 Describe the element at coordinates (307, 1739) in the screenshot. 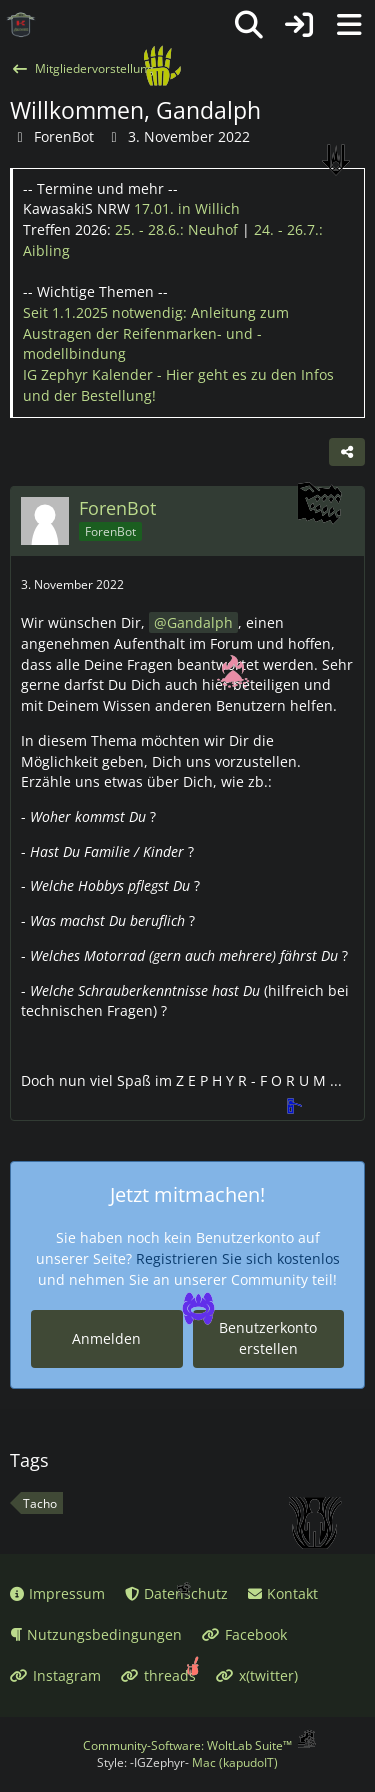

I see `access water mill building or production facility` at that location.